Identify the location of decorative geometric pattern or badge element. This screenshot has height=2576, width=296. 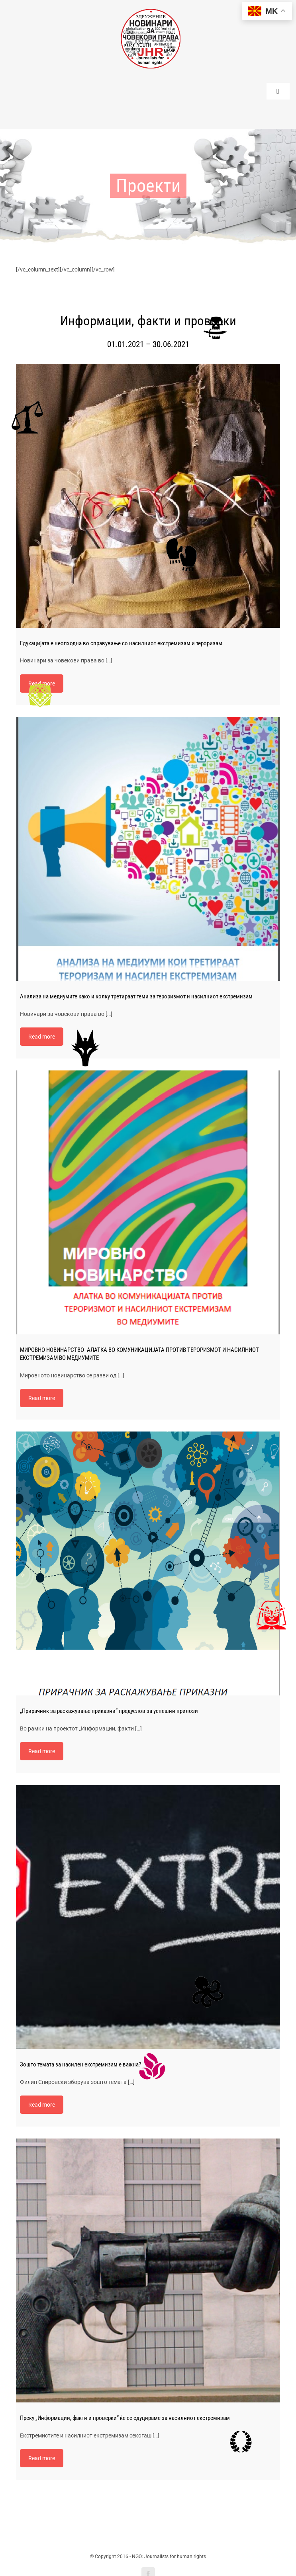
(40, 695).